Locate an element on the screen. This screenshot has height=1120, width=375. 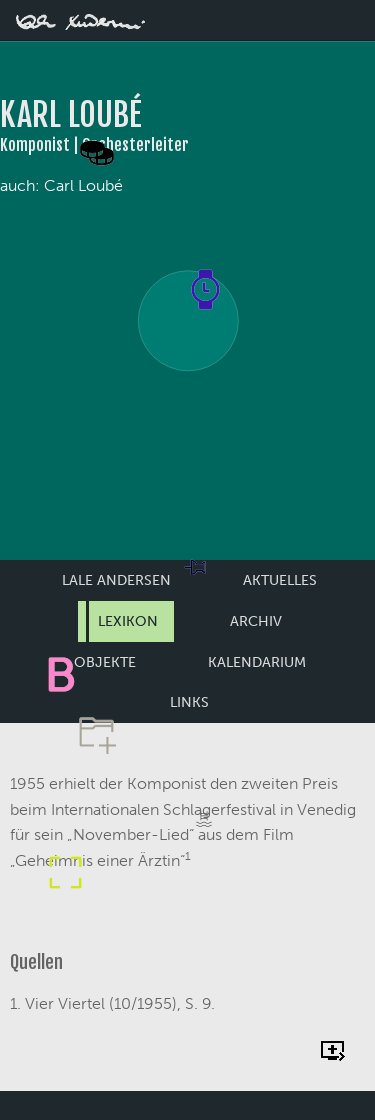
enter fullscreen mode is located at coordinates (65, 872).